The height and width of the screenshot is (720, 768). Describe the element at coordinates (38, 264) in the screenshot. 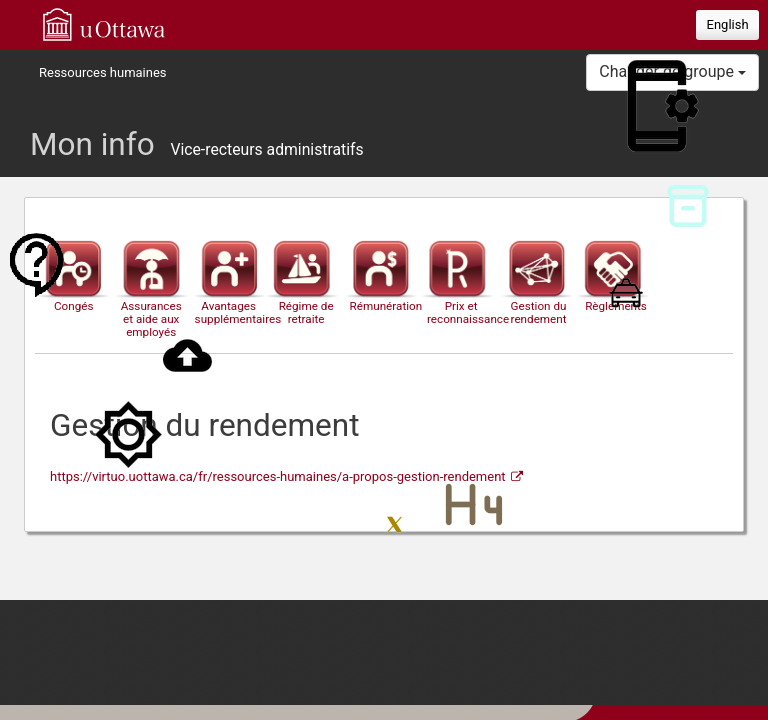

I see `contact customer support` at that location.